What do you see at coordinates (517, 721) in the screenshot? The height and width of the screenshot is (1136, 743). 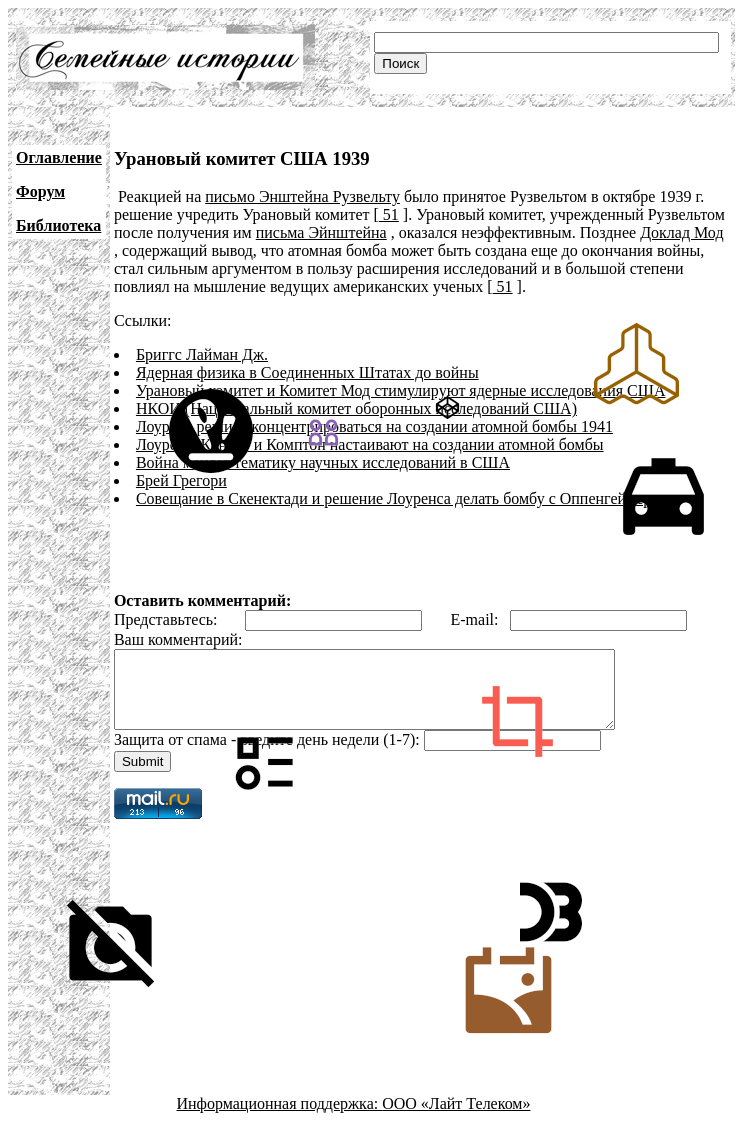 I see `crop an image or photo` at bounding box center [517, 721].